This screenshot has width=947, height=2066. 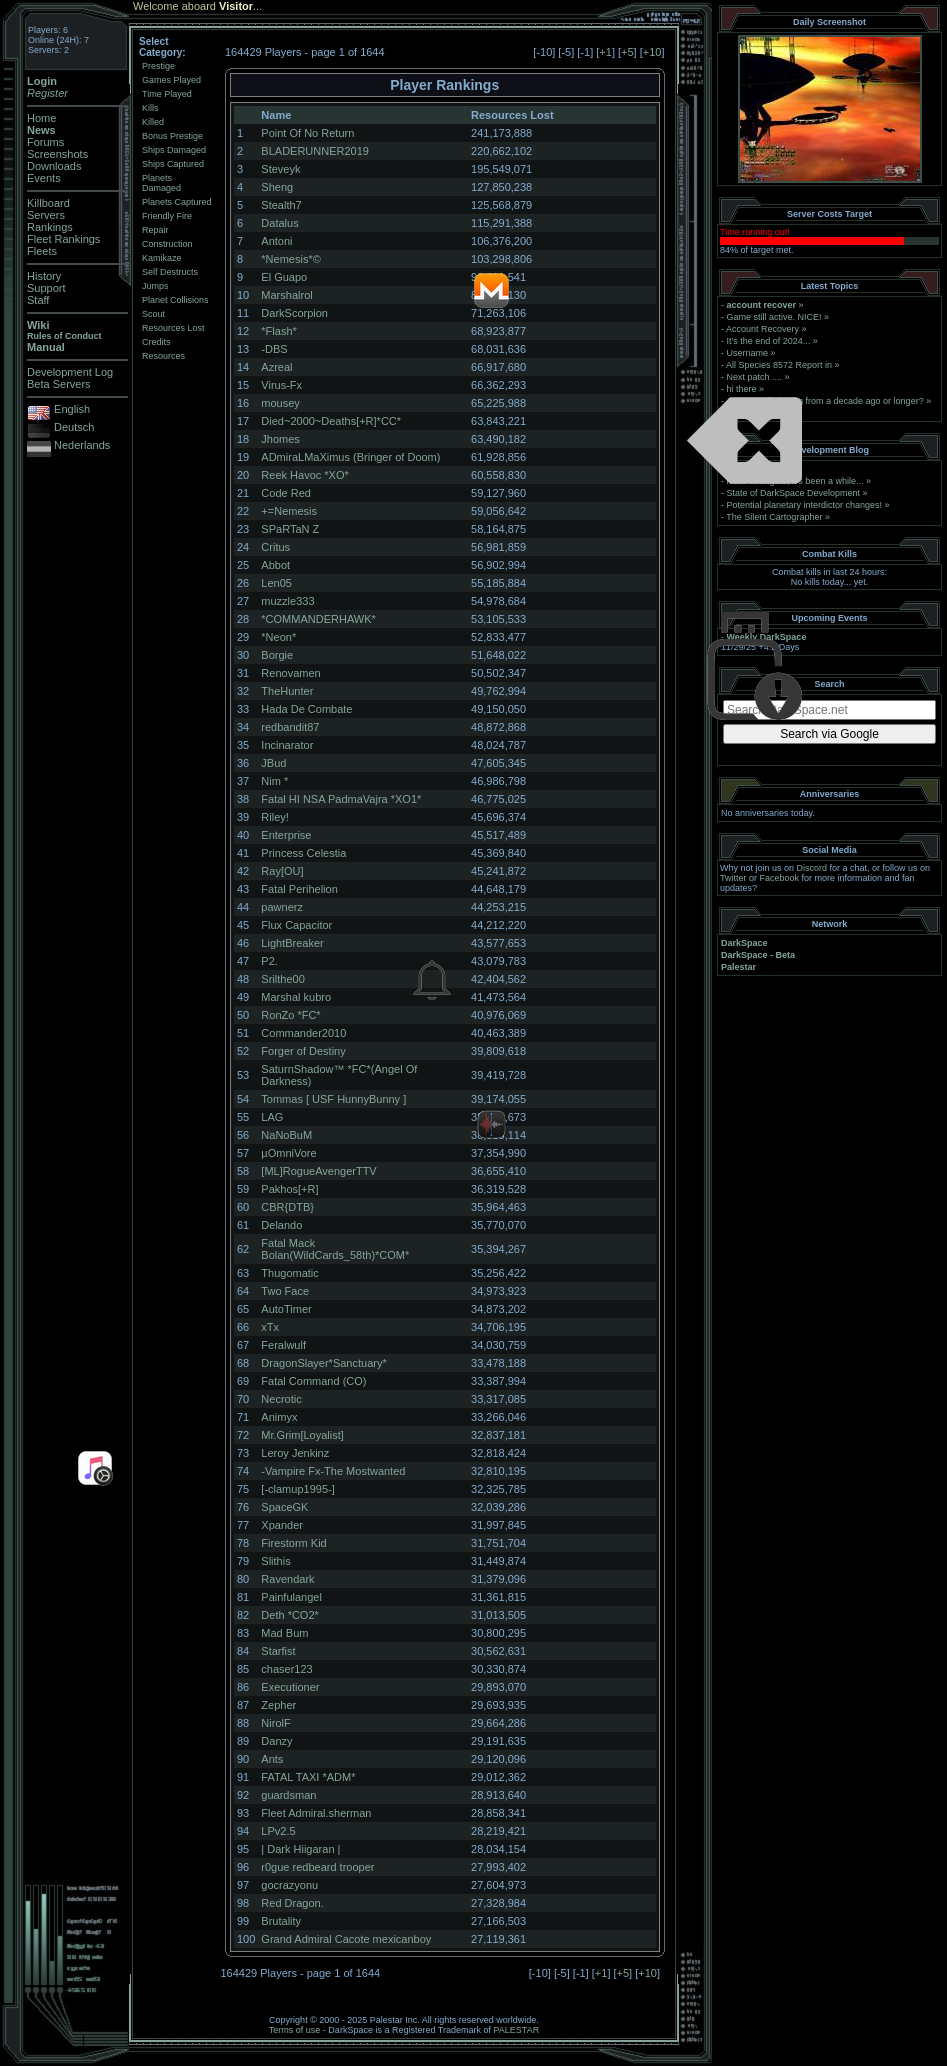 What do you see at coordinates (95, 1468) in the screenshot?
I see `open audio or music playback settings` at bounding box center [95, 1468].